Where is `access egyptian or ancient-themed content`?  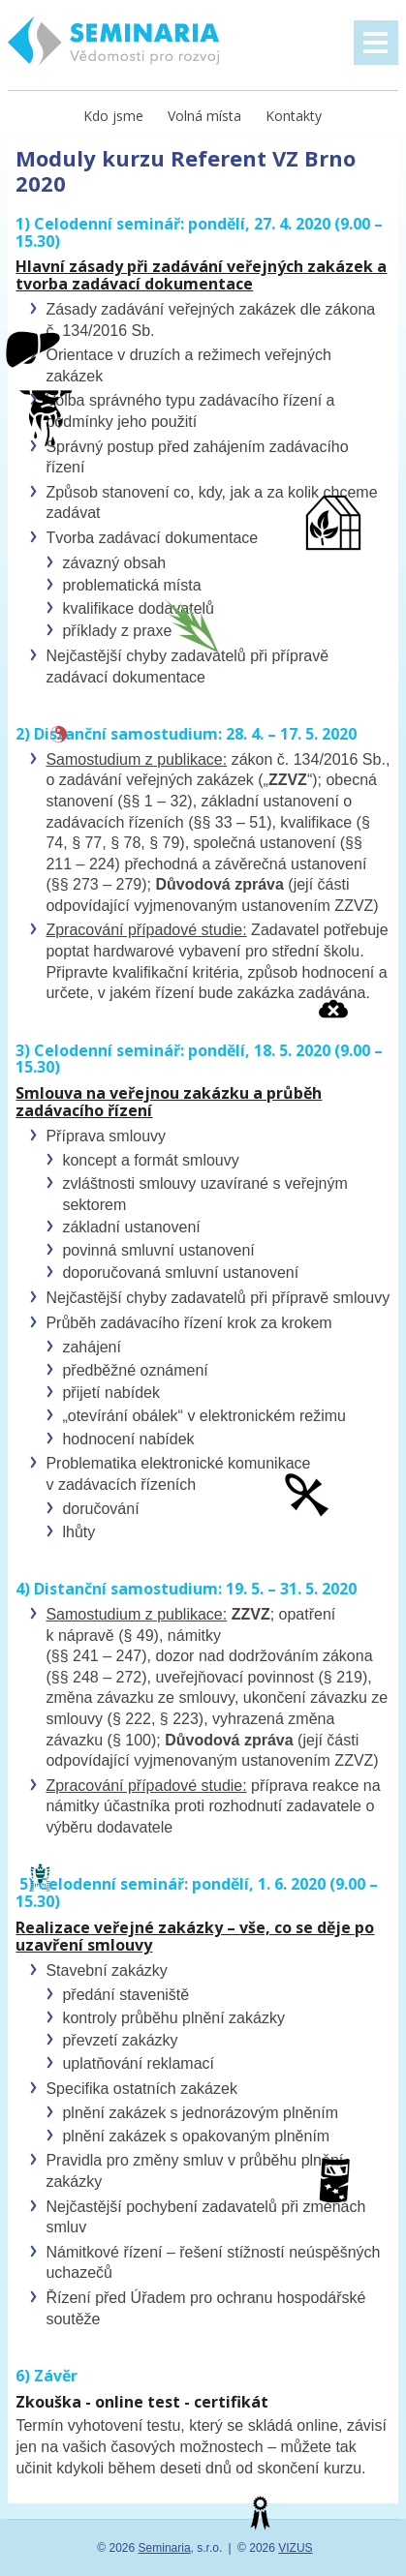 access egyptian or ancient-themed content is located at coordinates (306, 1495).